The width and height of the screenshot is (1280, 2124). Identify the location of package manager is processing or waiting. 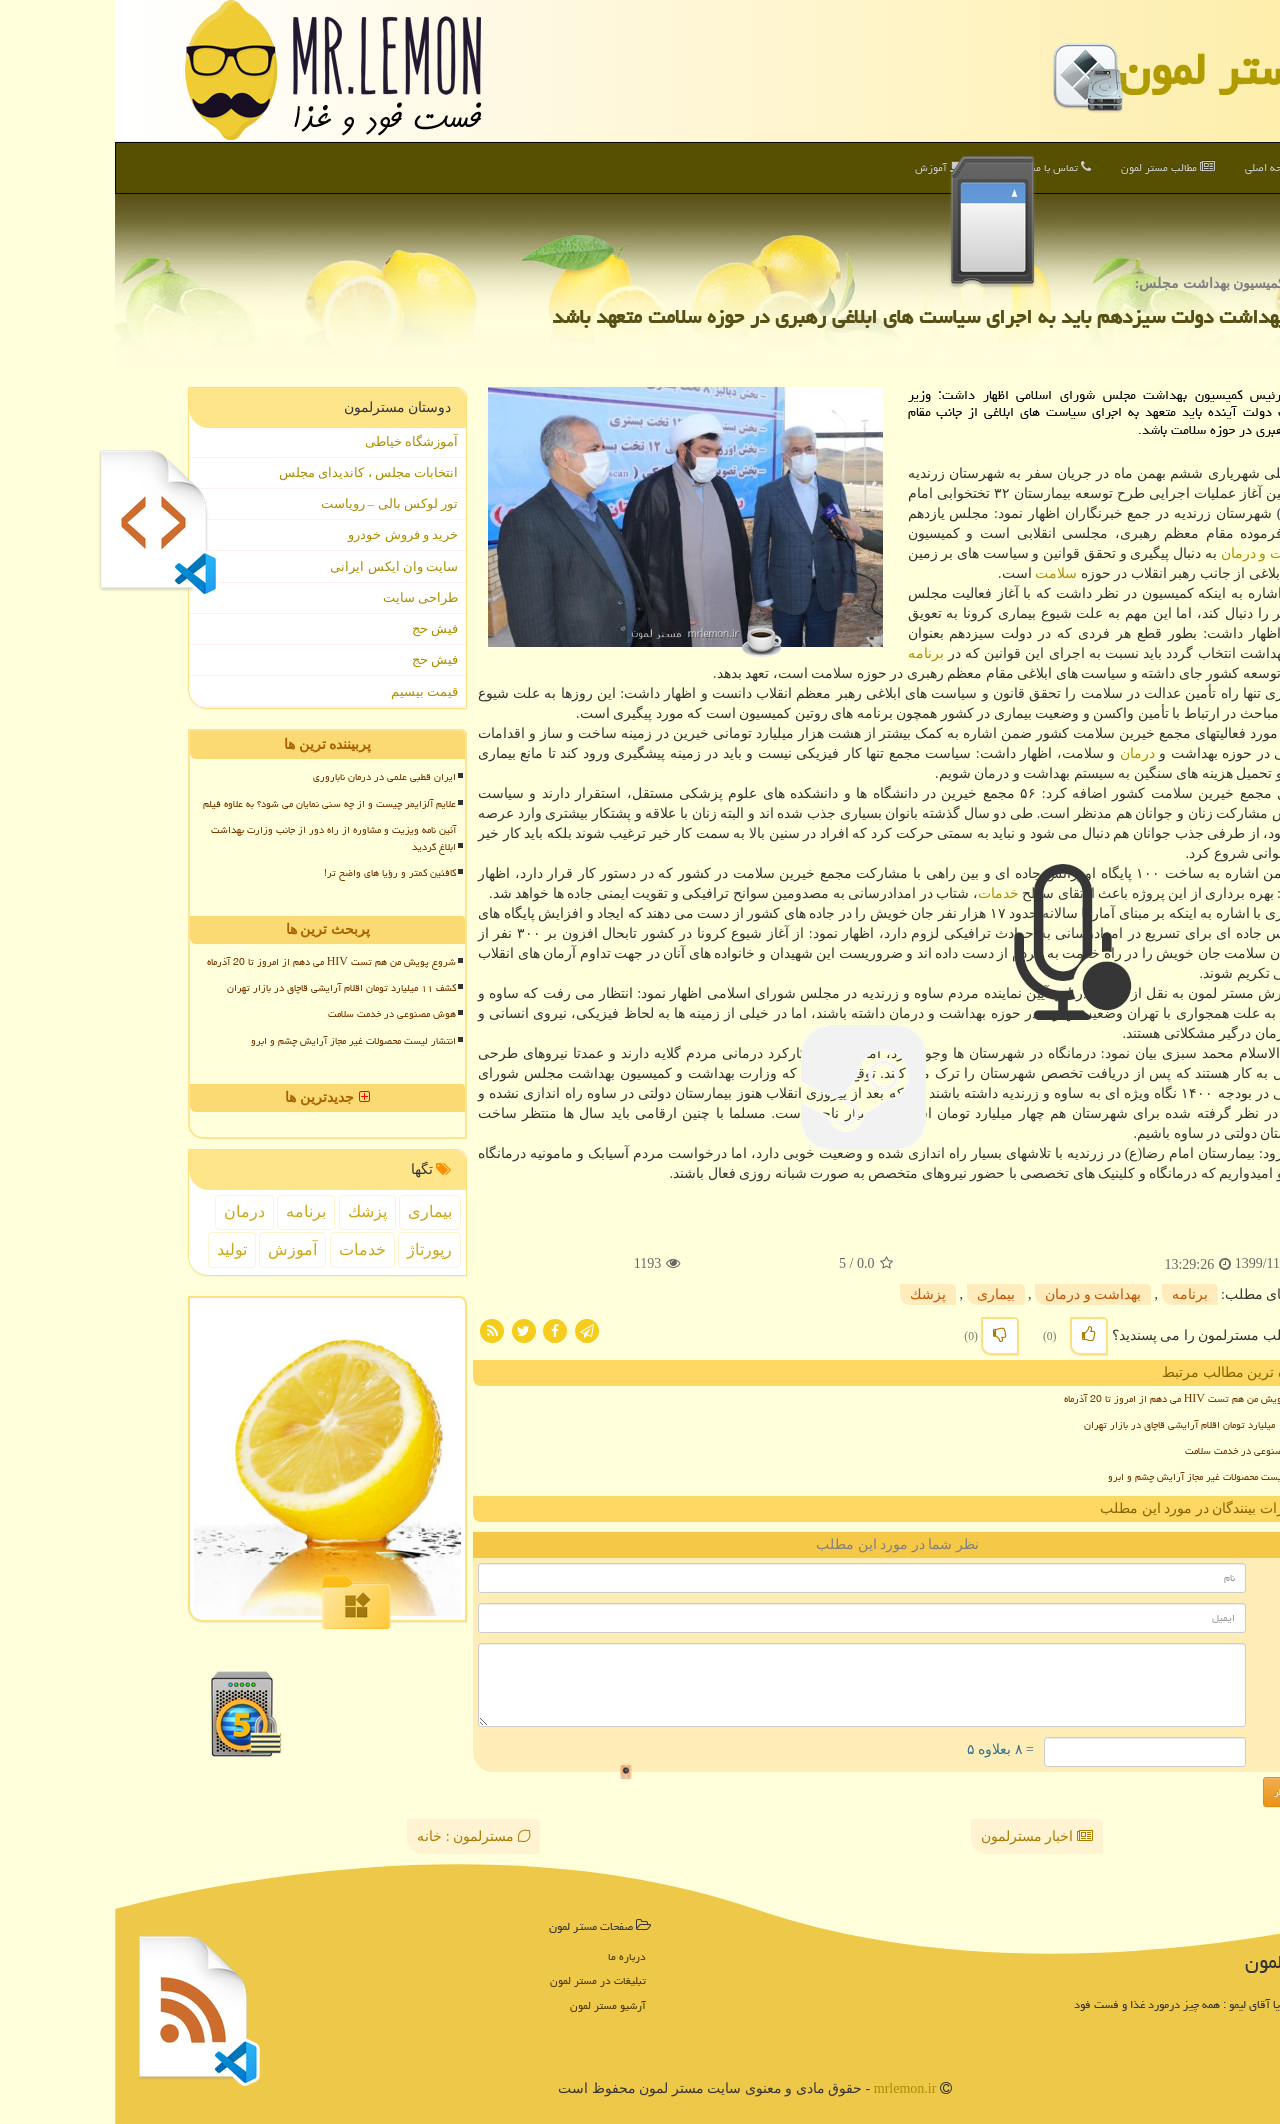
(626, 1772).